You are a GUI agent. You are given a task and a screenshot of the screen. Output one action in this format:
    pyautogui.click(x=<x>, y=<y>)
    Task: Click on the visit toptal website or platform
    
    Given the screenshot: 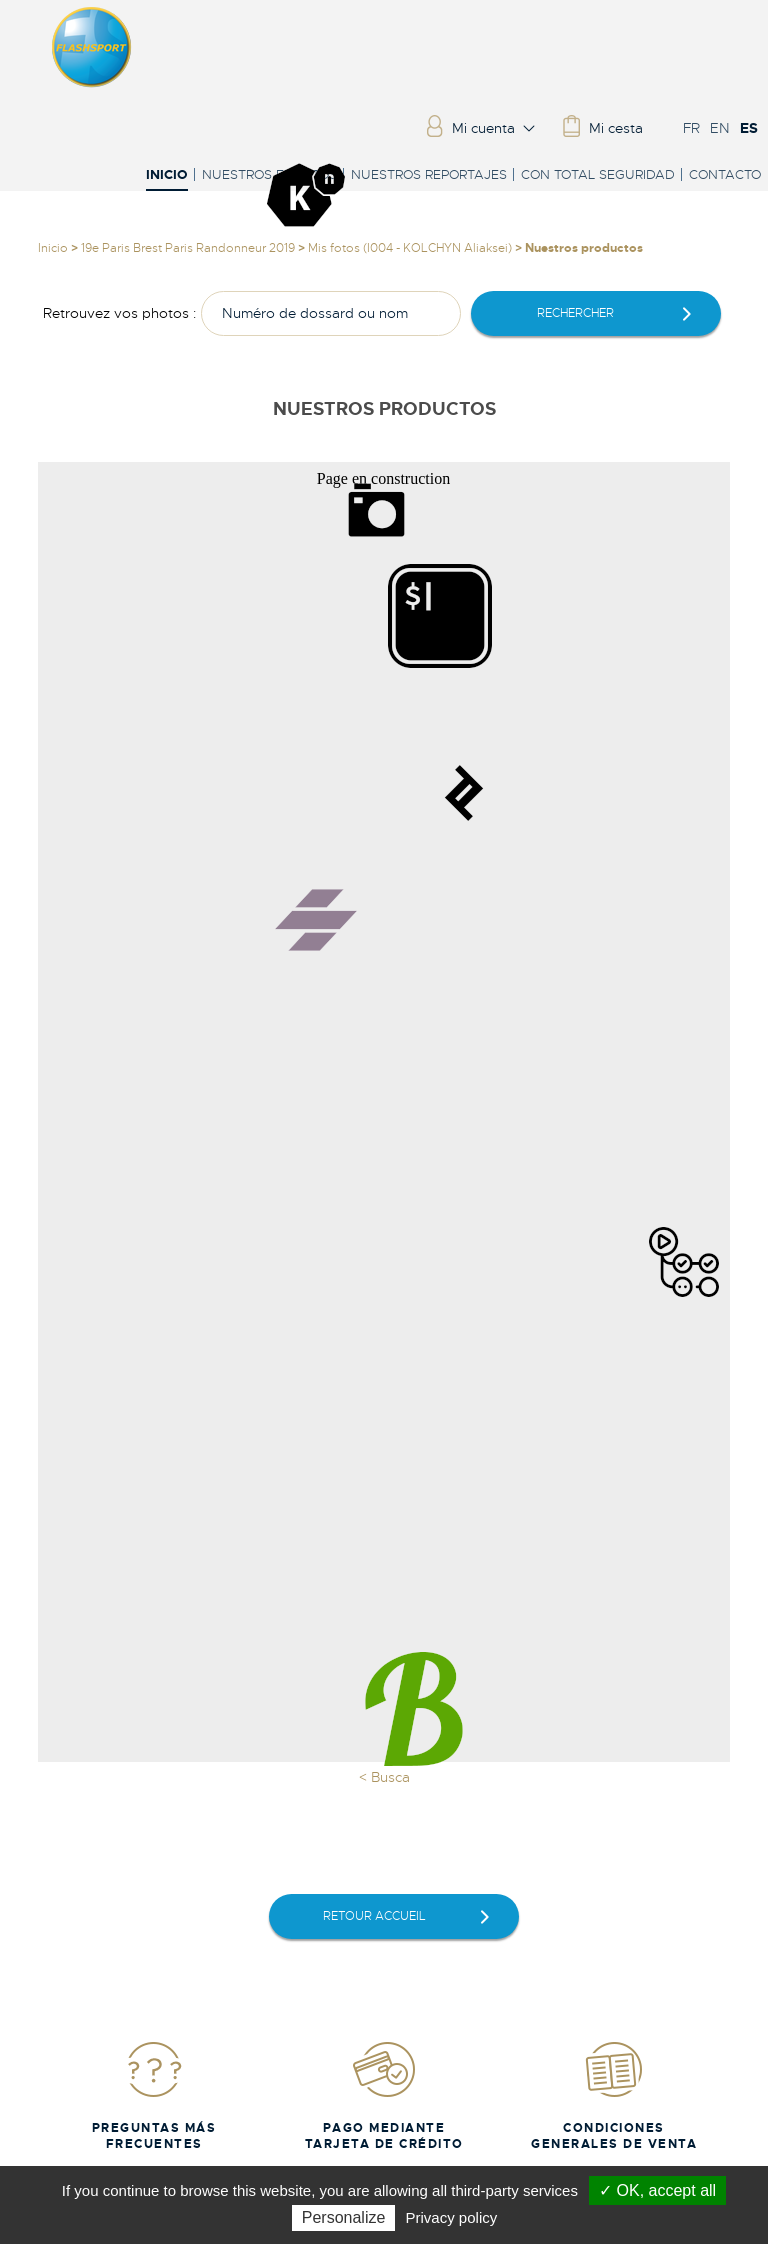 What is the action you would take?
    pyautogui.click(x=464, y=793)
    